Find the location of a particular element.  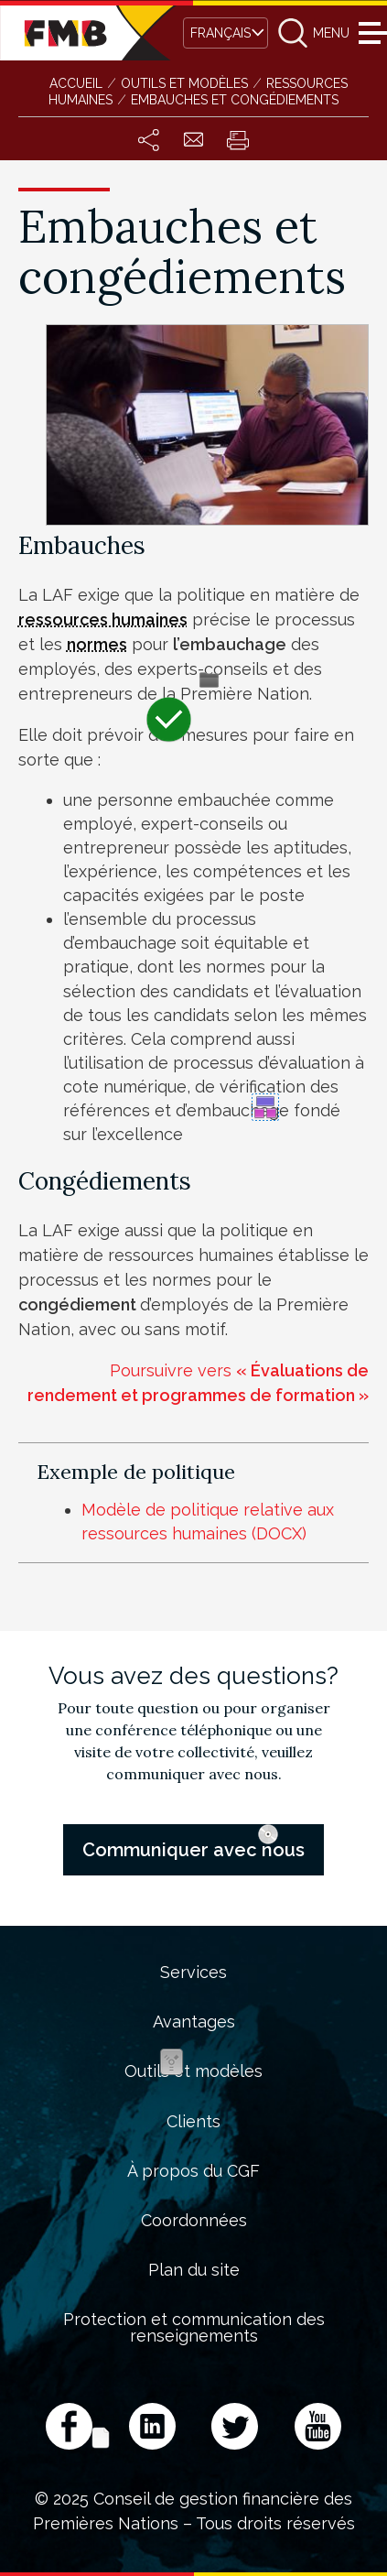

an empty or blank file with no content is located at coordinates (101, 2438).